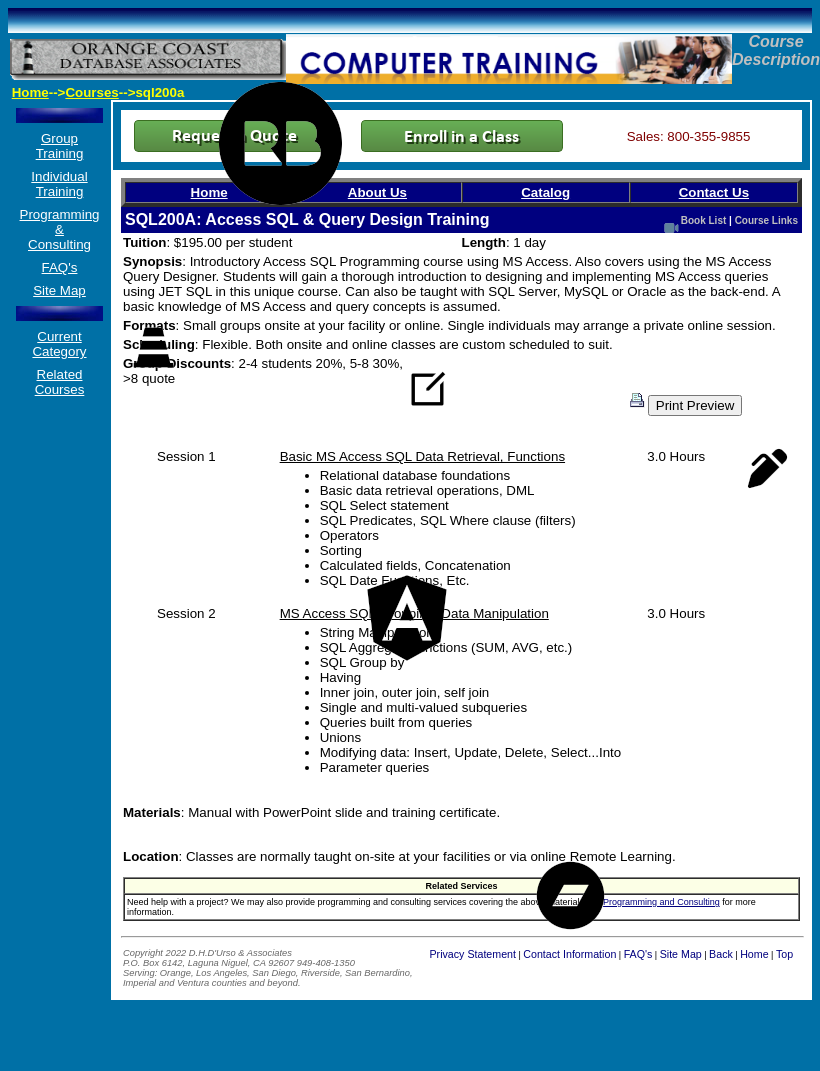  Describe the element at coordinates (407, 618) in the screenshot. I see `angular framework logo` at that location.